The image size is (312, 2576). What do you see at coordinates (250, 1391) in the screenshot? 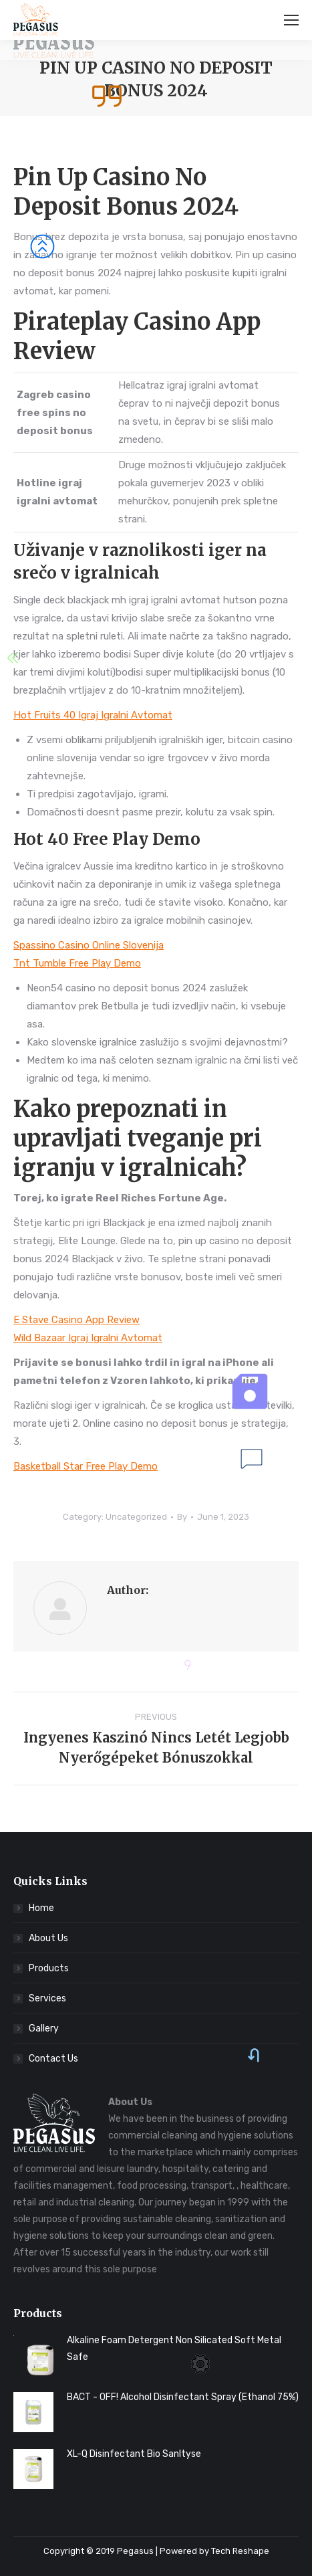
I see `save current file or document` at bounding box center [250, 1391].